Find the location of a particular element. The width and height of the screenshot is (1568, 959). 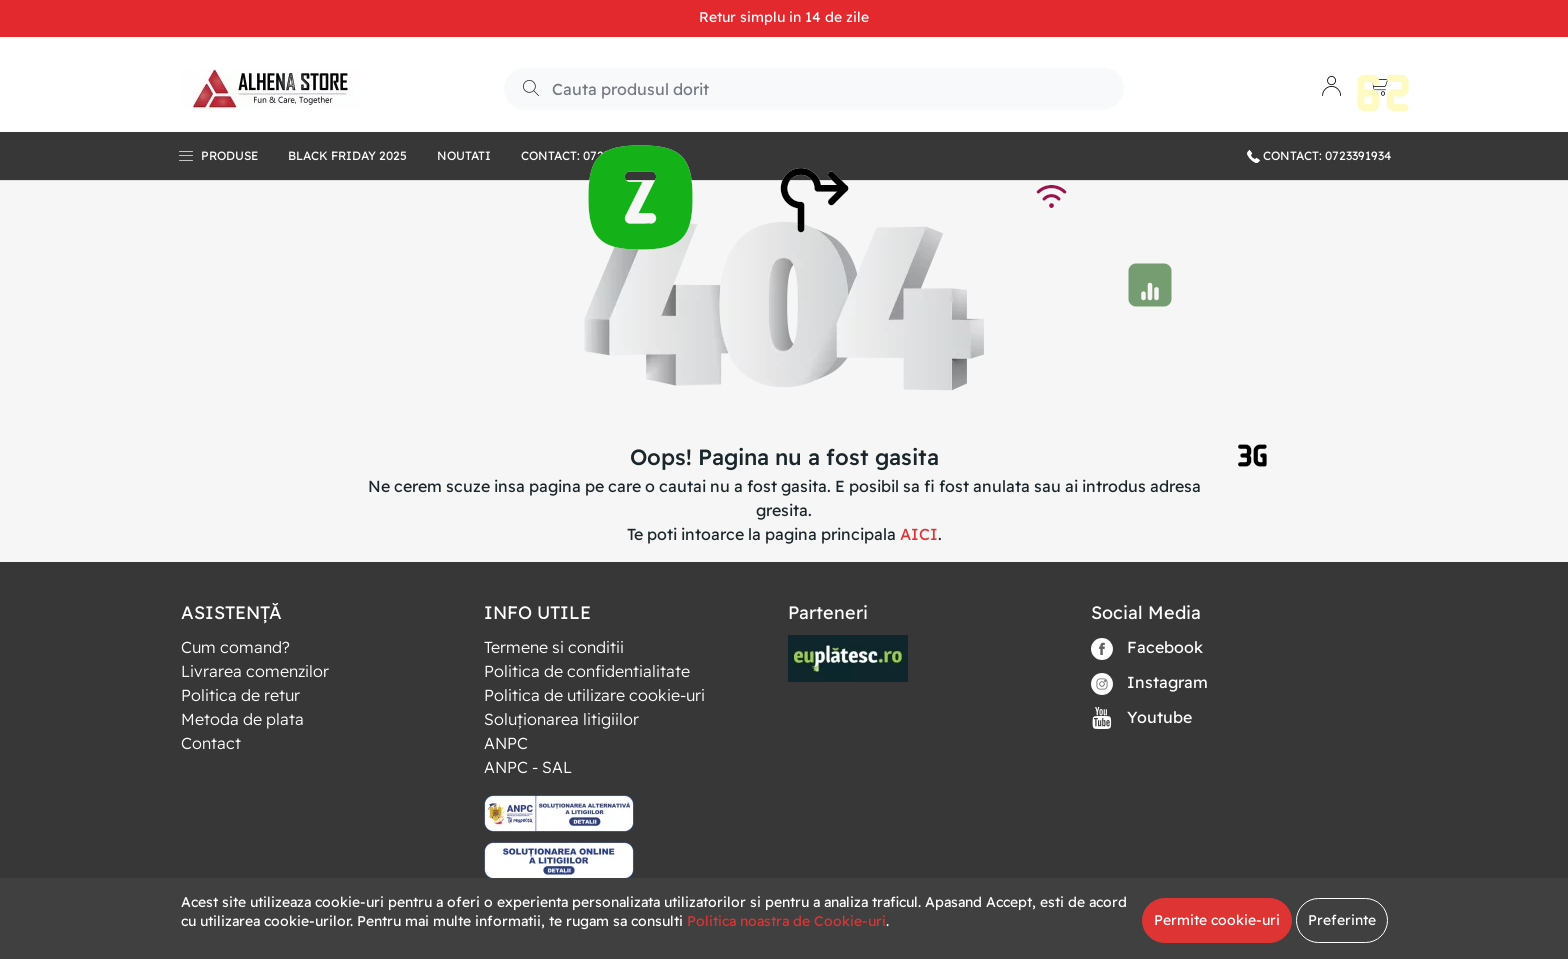

app icon for a service or brand starting with "Z" is located at coordinates (640, 197).